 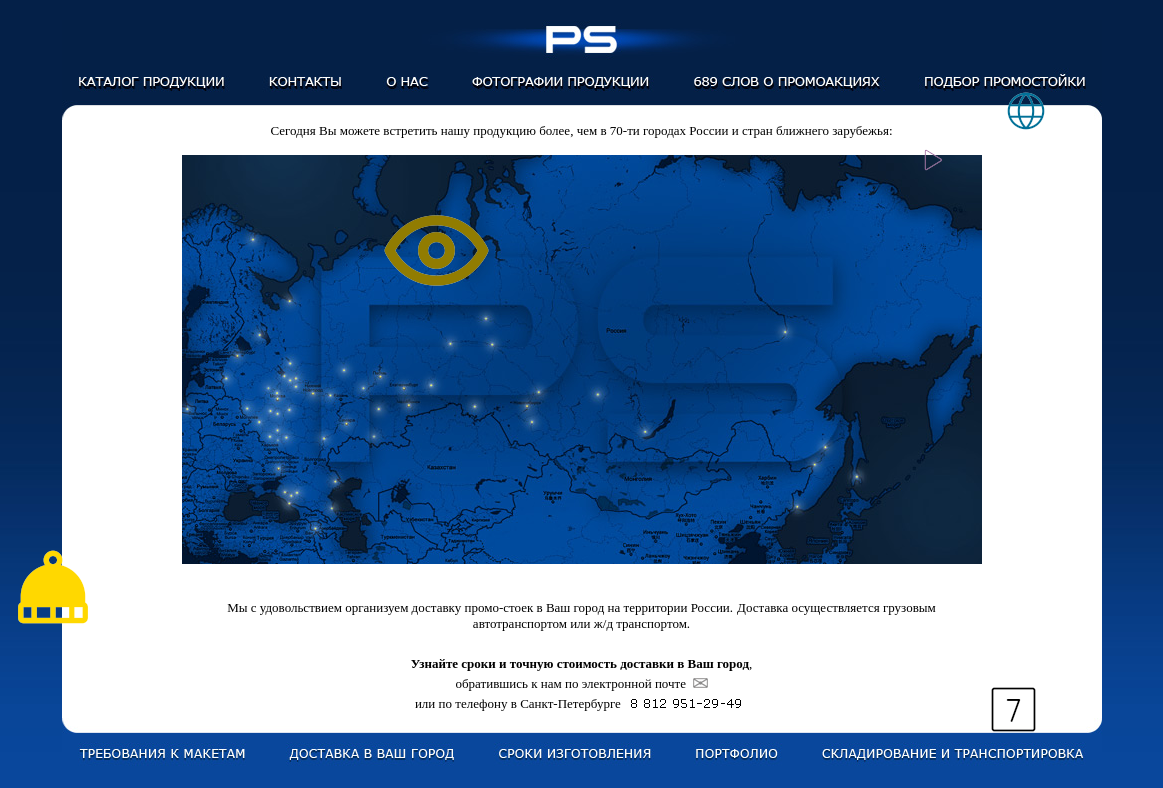 What do you see at coordinates (53, 591) in the screenshot?
I see `select winter or cold weather clothing category` at bounding box center [53, 591].